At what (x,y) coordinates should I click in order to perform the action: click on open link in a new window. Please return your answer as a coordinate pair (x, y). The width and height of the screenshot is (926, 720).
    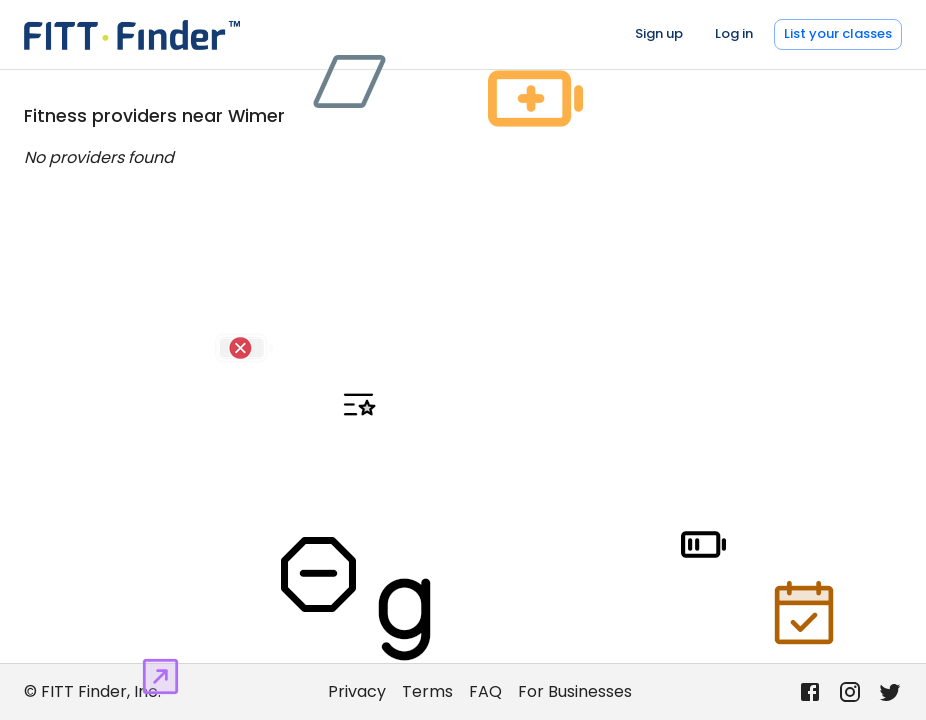
    Looking at the image, I should click on (160, 676).